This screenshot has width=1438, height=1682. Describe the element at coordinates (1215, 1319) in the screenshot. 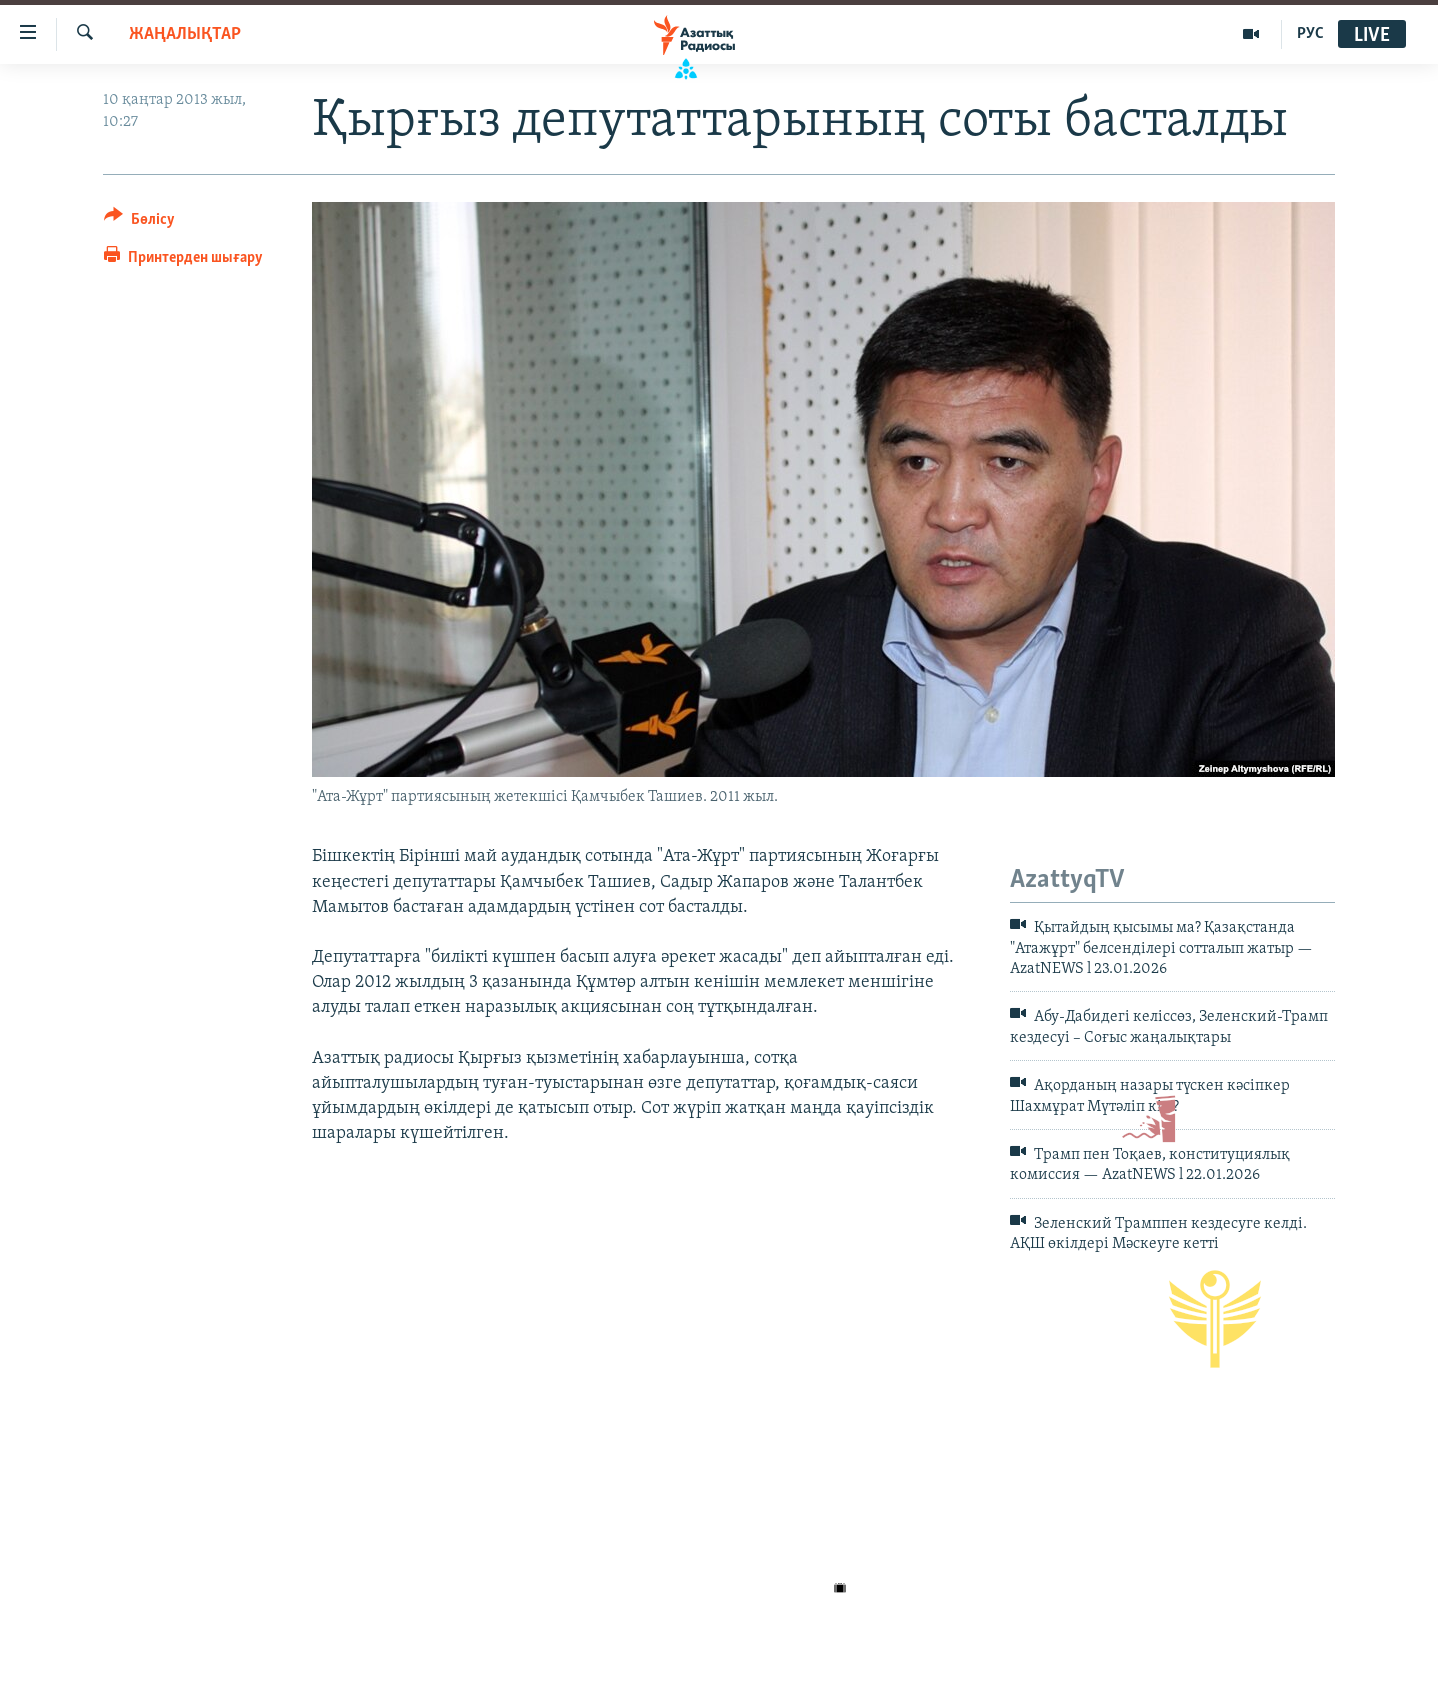

I see `select a royal or mythical staff weapon` at that location.